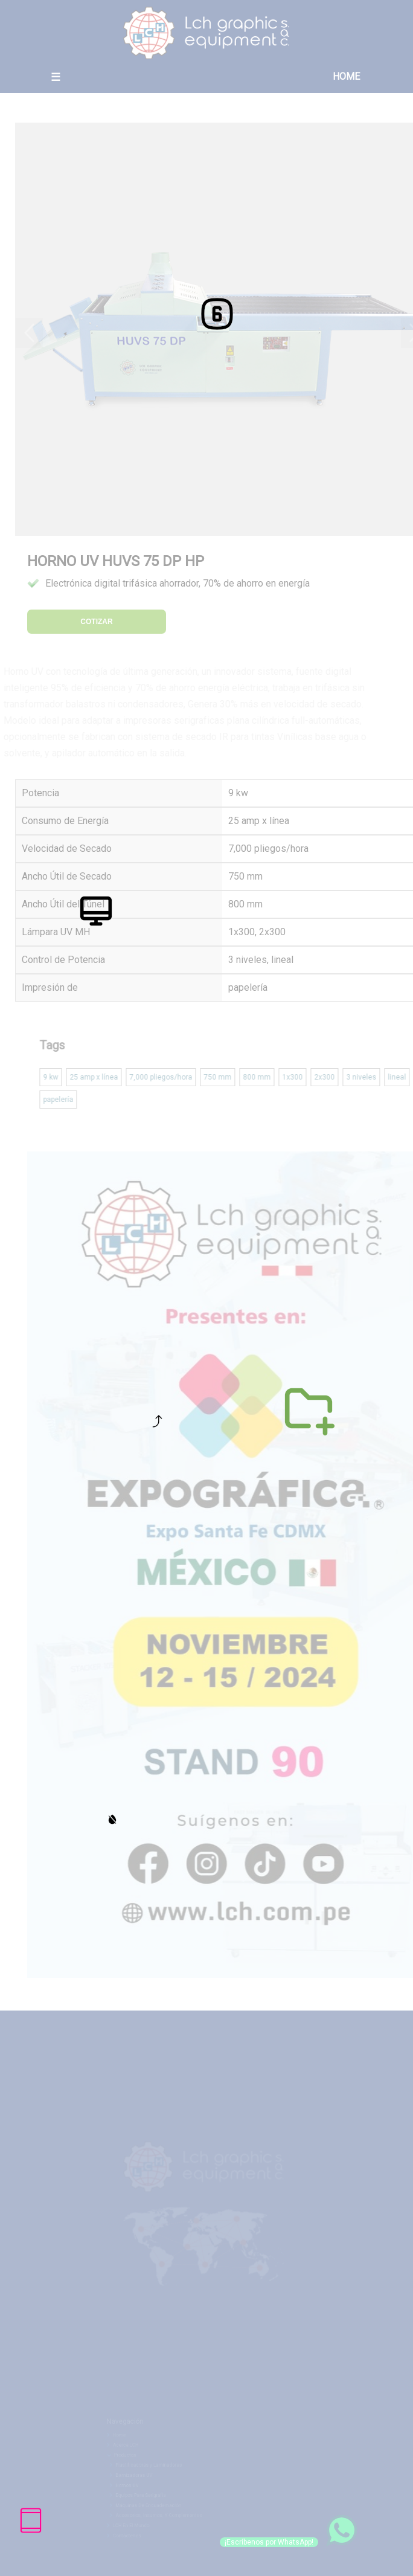 This screenshot has width=413, height=2576. I want to click on disable water or liquid features, so click(112, 1820).